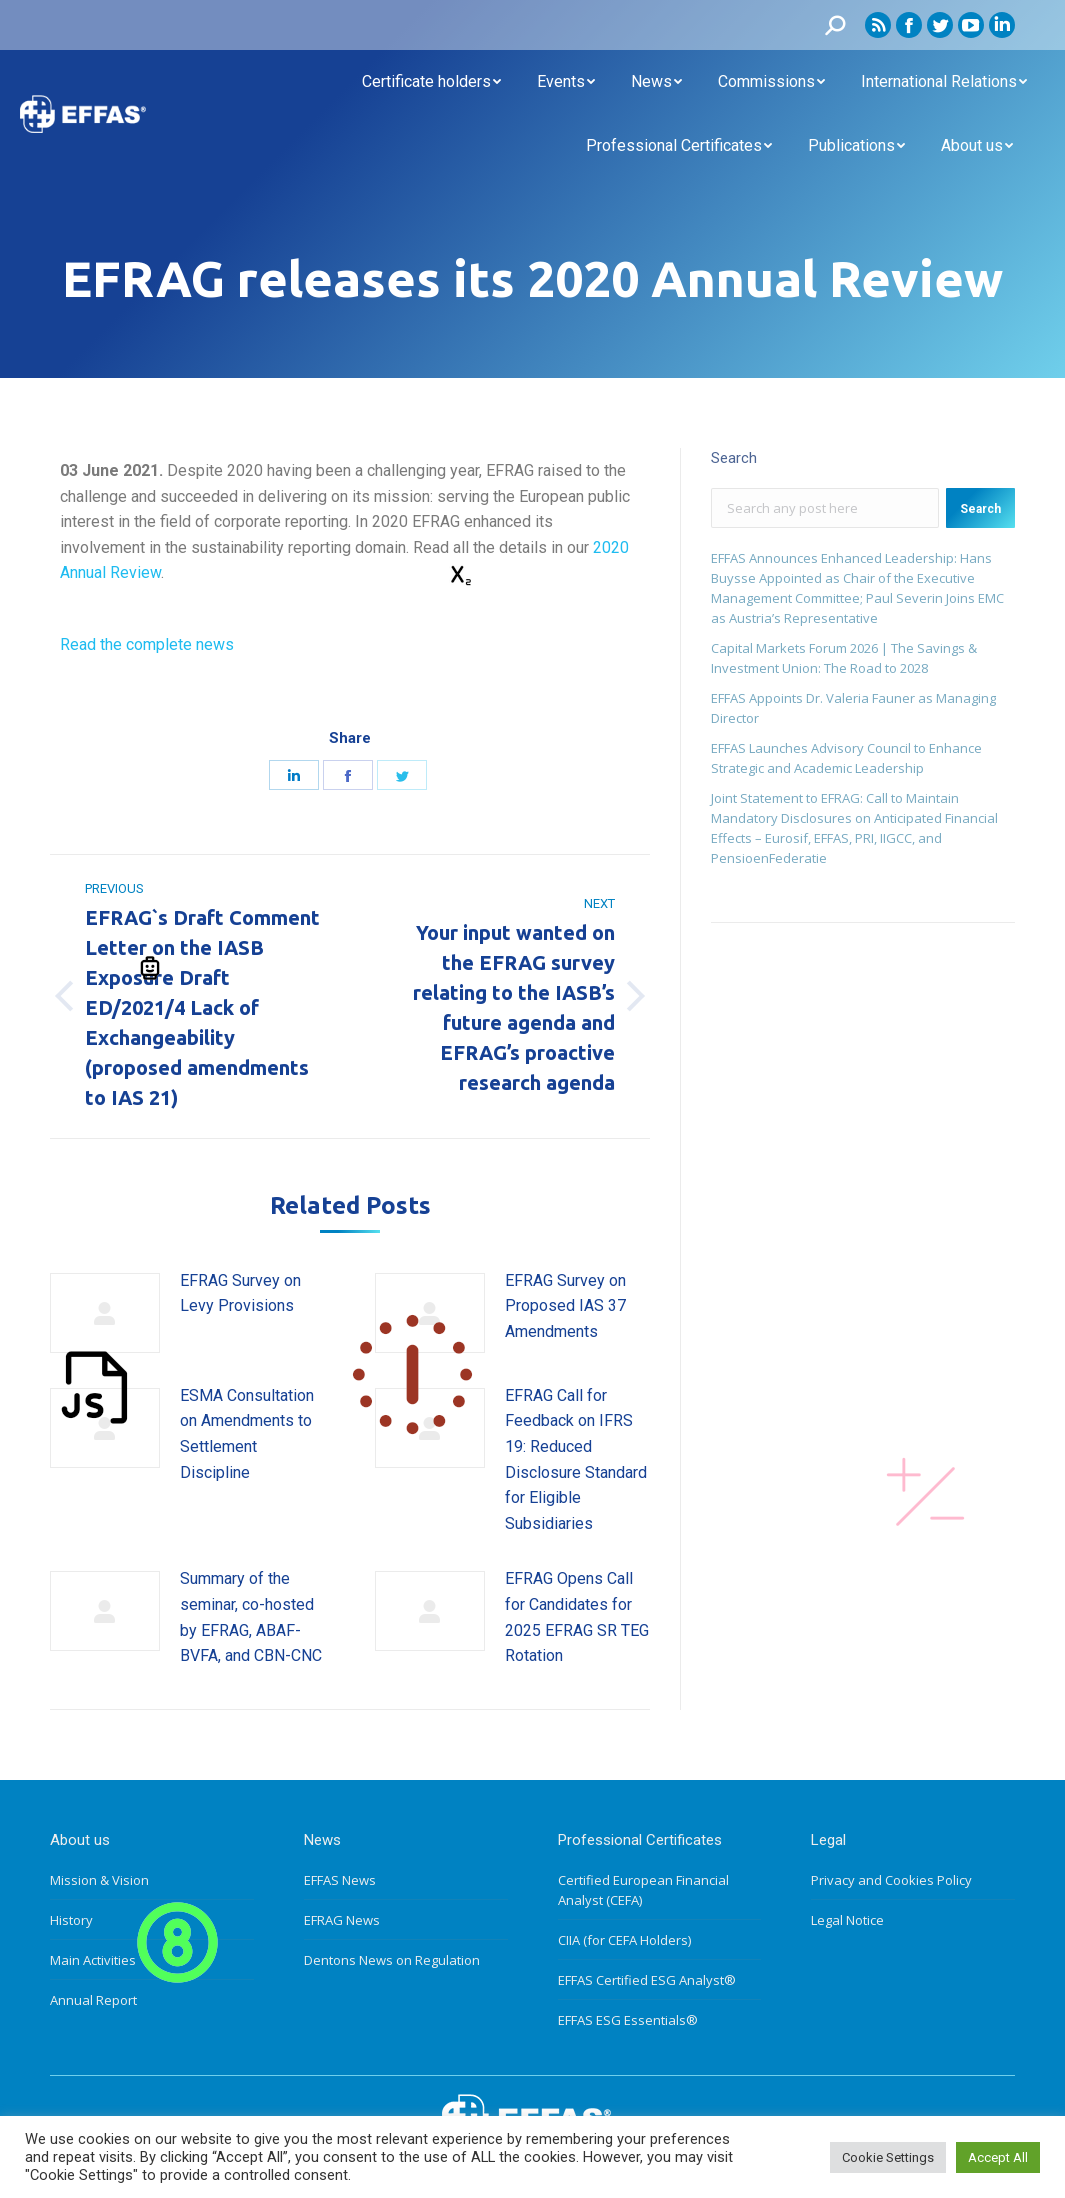  What do you see at coordinates (150, 968) in the screenshot?
I see `lego or block-style avatar icon` at bounding box center [150, 968].